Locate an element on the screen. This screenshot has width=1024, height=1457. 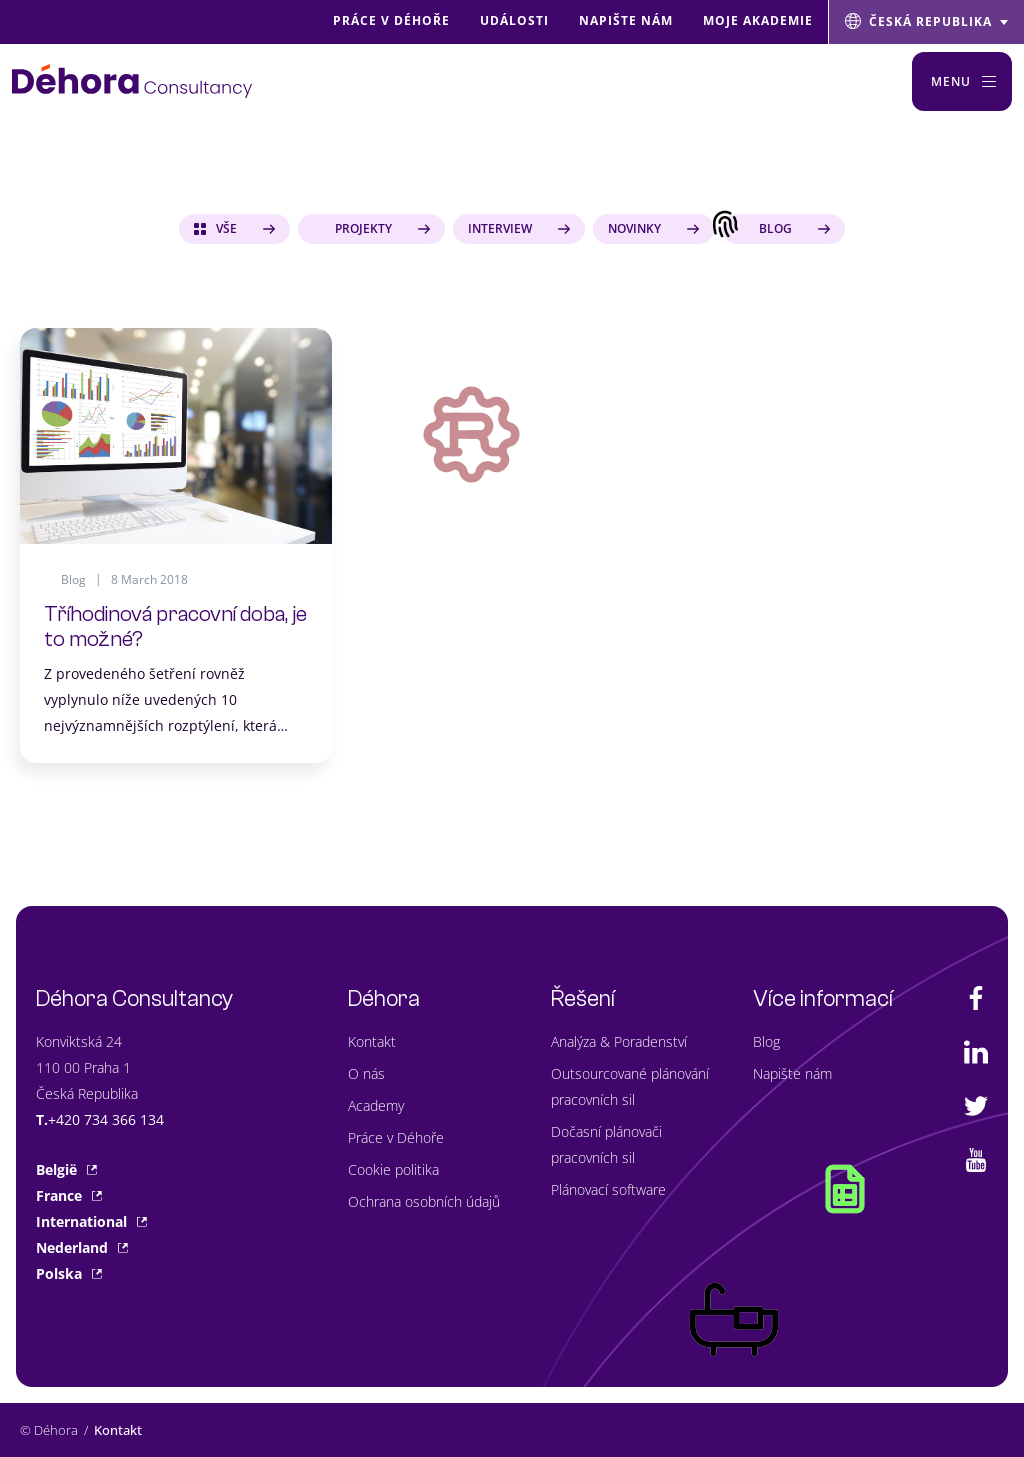
enable biometric authentication is located at coordinates (725, 224).